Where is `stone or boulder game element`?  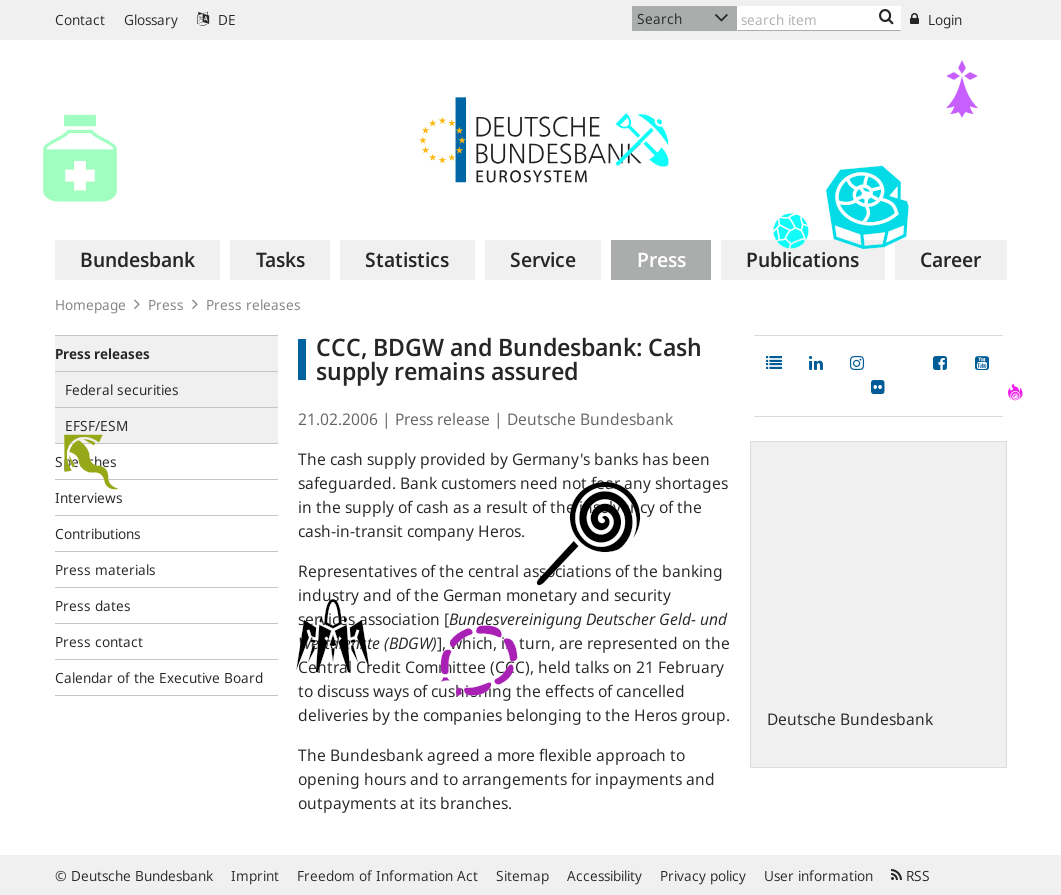
stone or boulder game element is located at coordinates (791, 231).